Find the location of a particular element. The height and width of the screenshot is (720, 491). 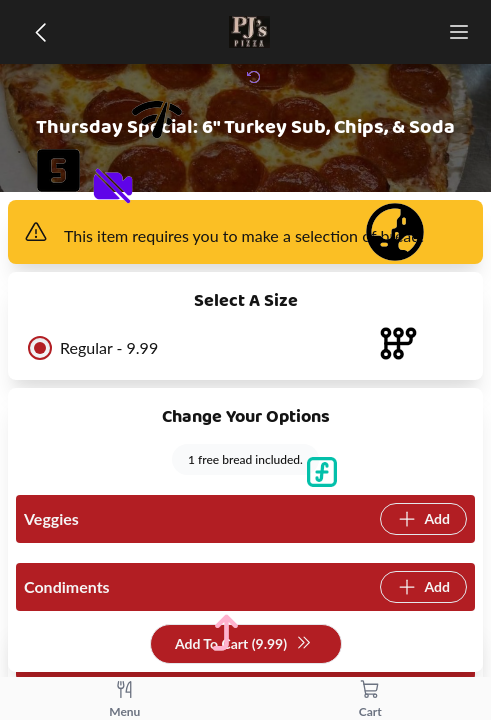

select image filter or effect number 5 is located at coordinates (58, 170).